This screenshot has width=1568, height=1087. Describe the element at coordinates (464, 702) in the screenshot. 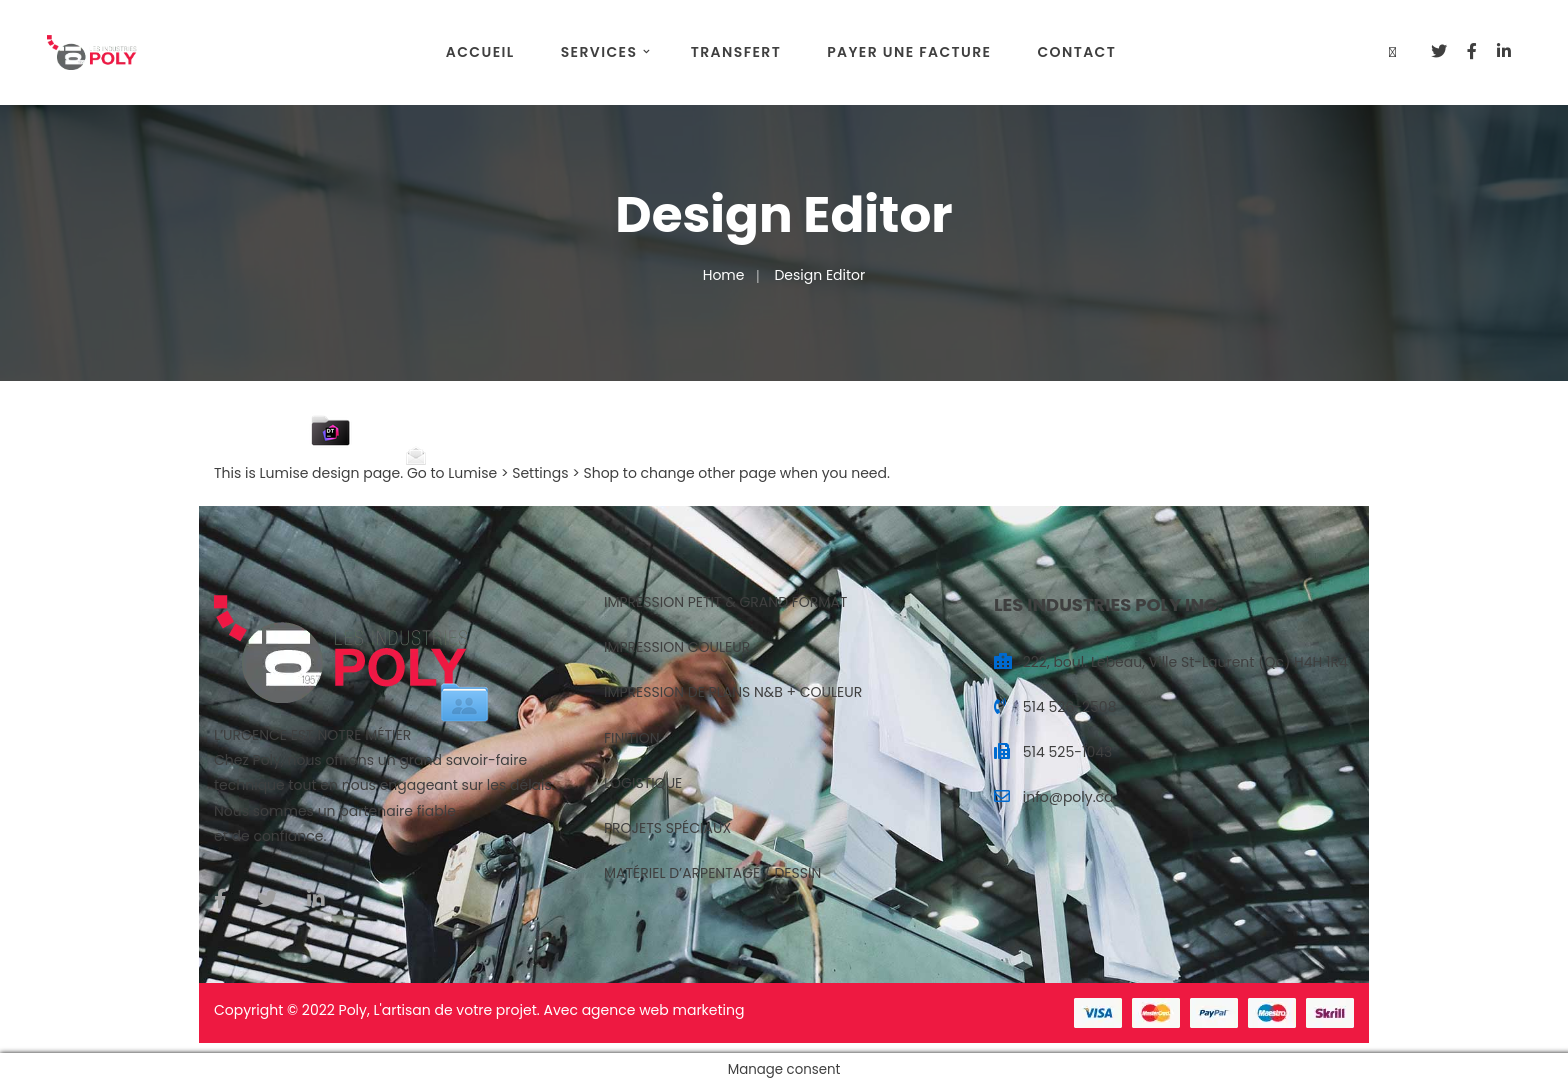

I see `open the servers folder` at that location.